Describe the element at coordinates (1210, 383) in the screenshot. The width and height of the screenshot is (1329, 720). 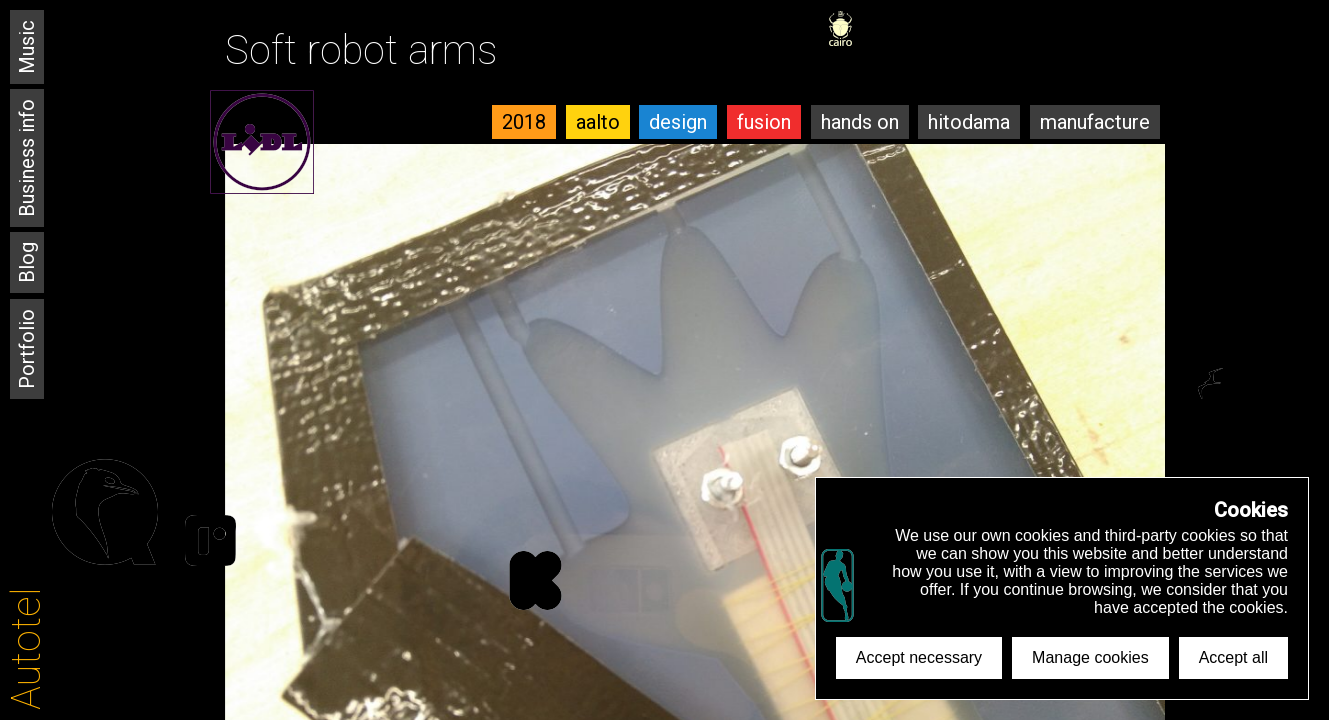
I see `open frigate NVR dashboard` at that location.